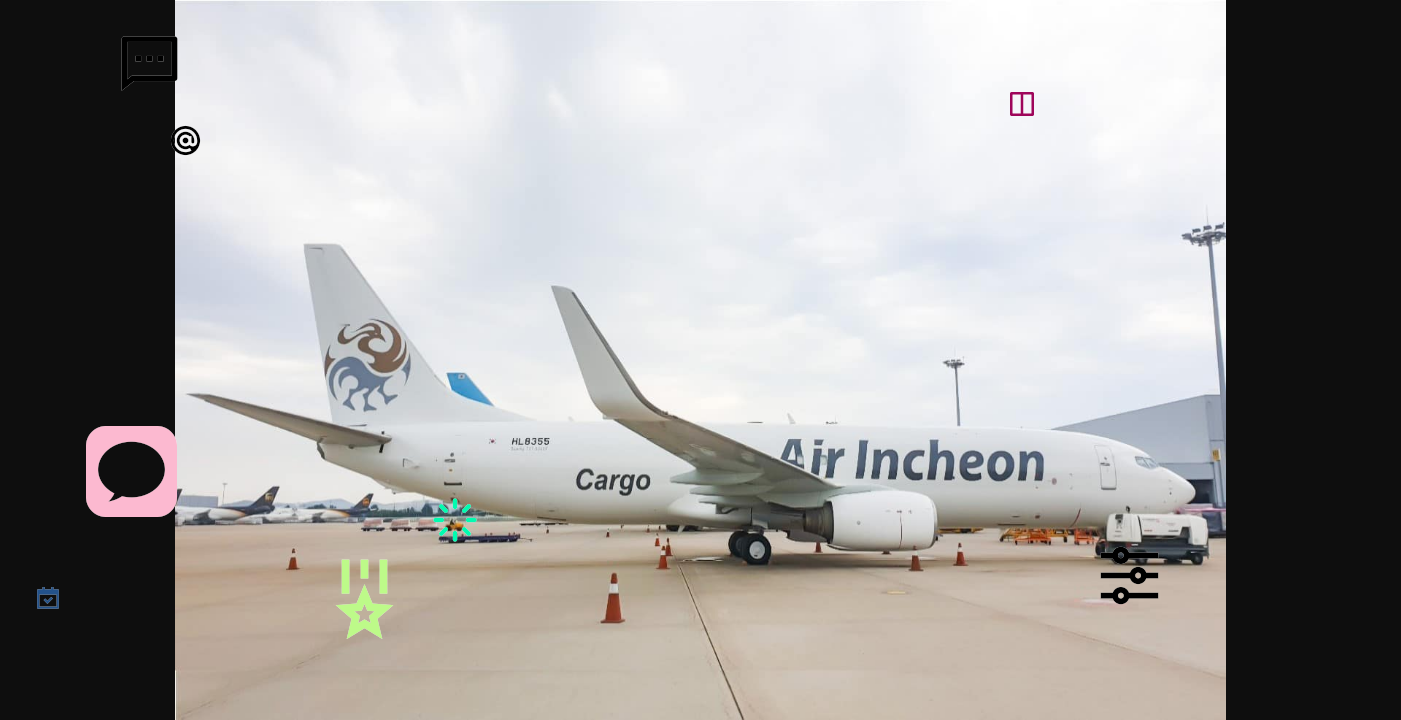  I want to click on compose a new email, so click(185, 140).